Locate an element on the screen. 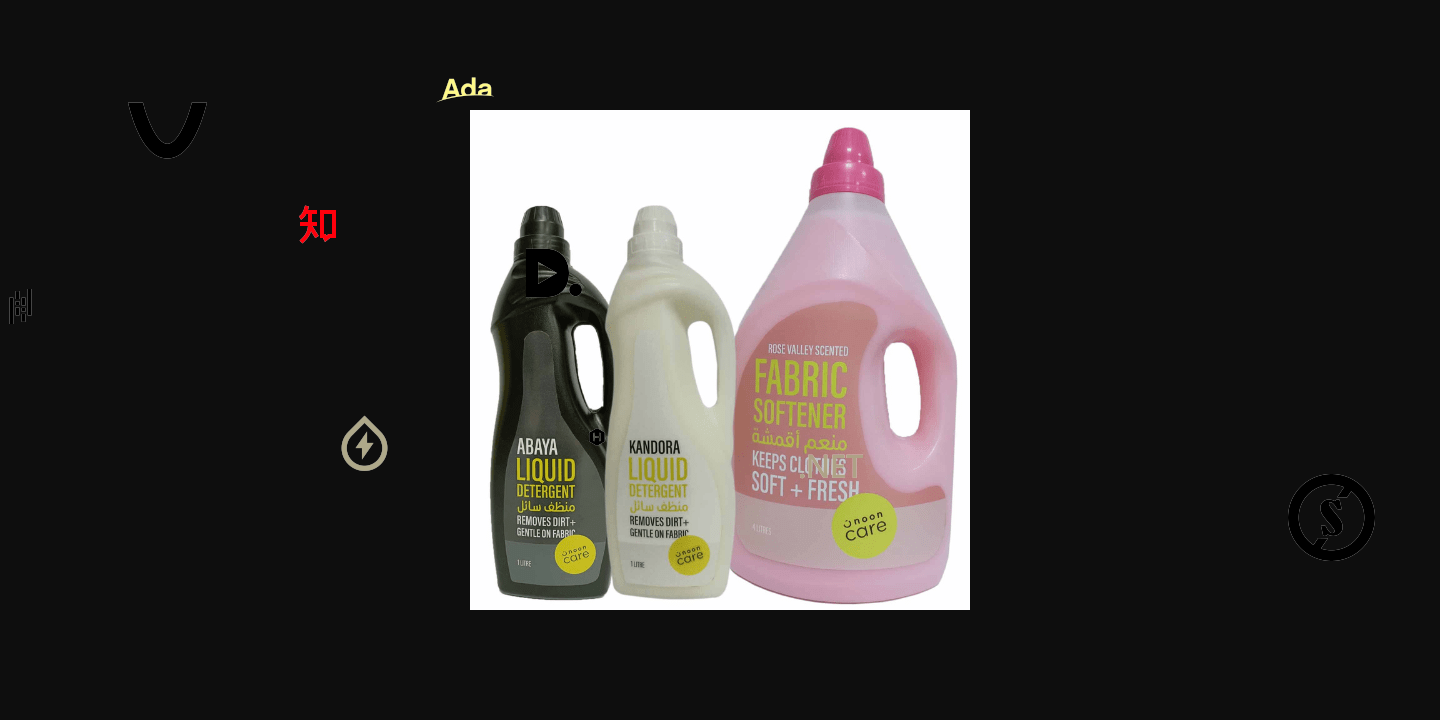 Image resolution: width=1440 pixels, height=720 pixels. visit the voelkner website or store is located at coordinates (167, 130).